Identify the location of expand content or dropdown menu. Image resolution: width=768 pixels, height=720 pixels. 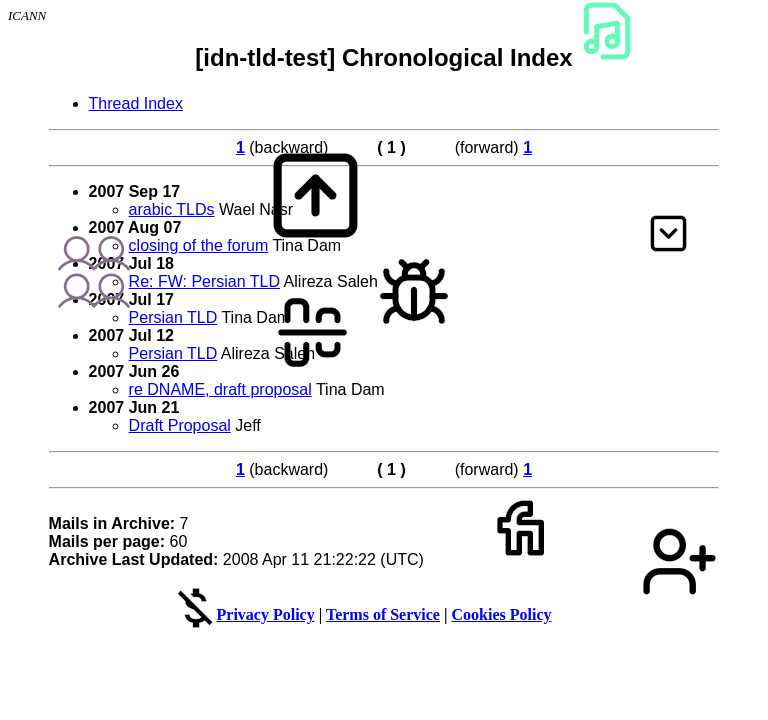
(668, 233).